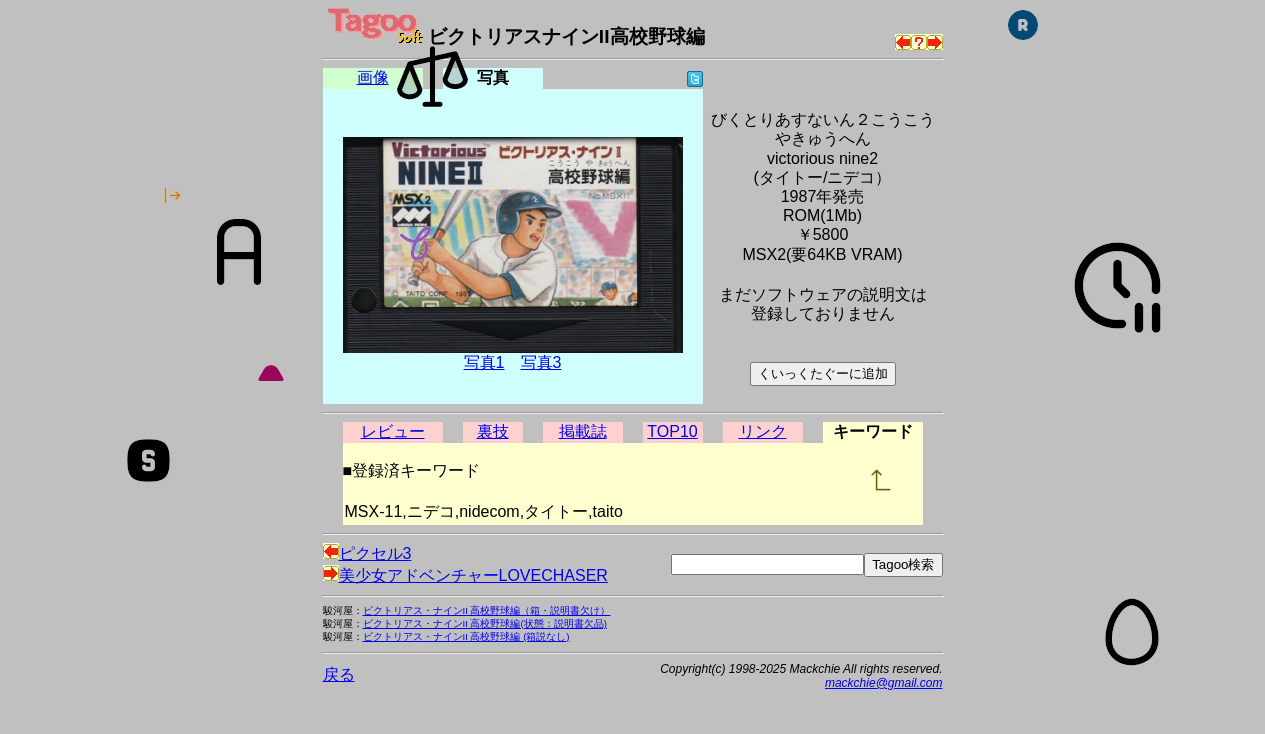  I want to click on expand sidebar or panel, so click(172, 195).